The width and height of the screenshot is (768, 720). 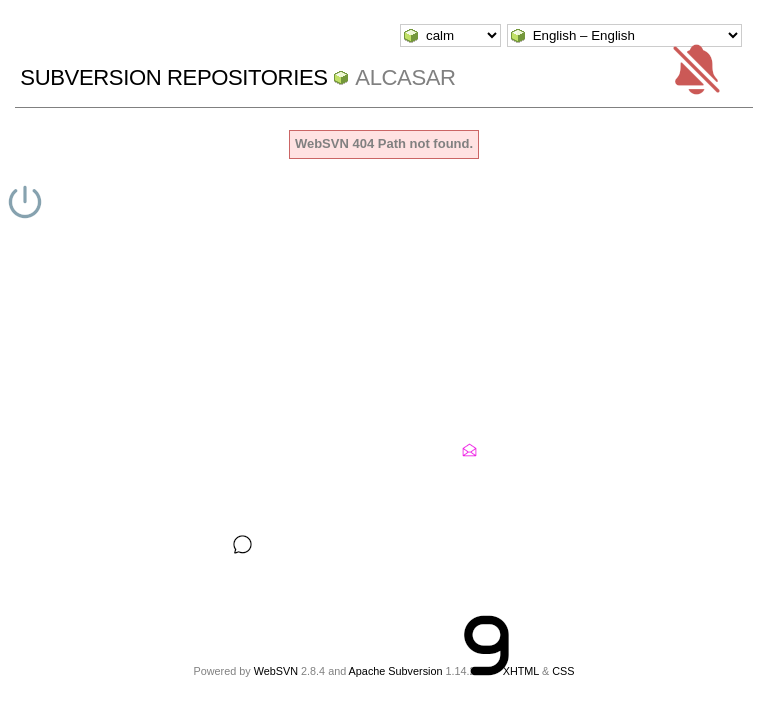 I want to click on open a chat or messaging feature, so click(x=242, y=544).